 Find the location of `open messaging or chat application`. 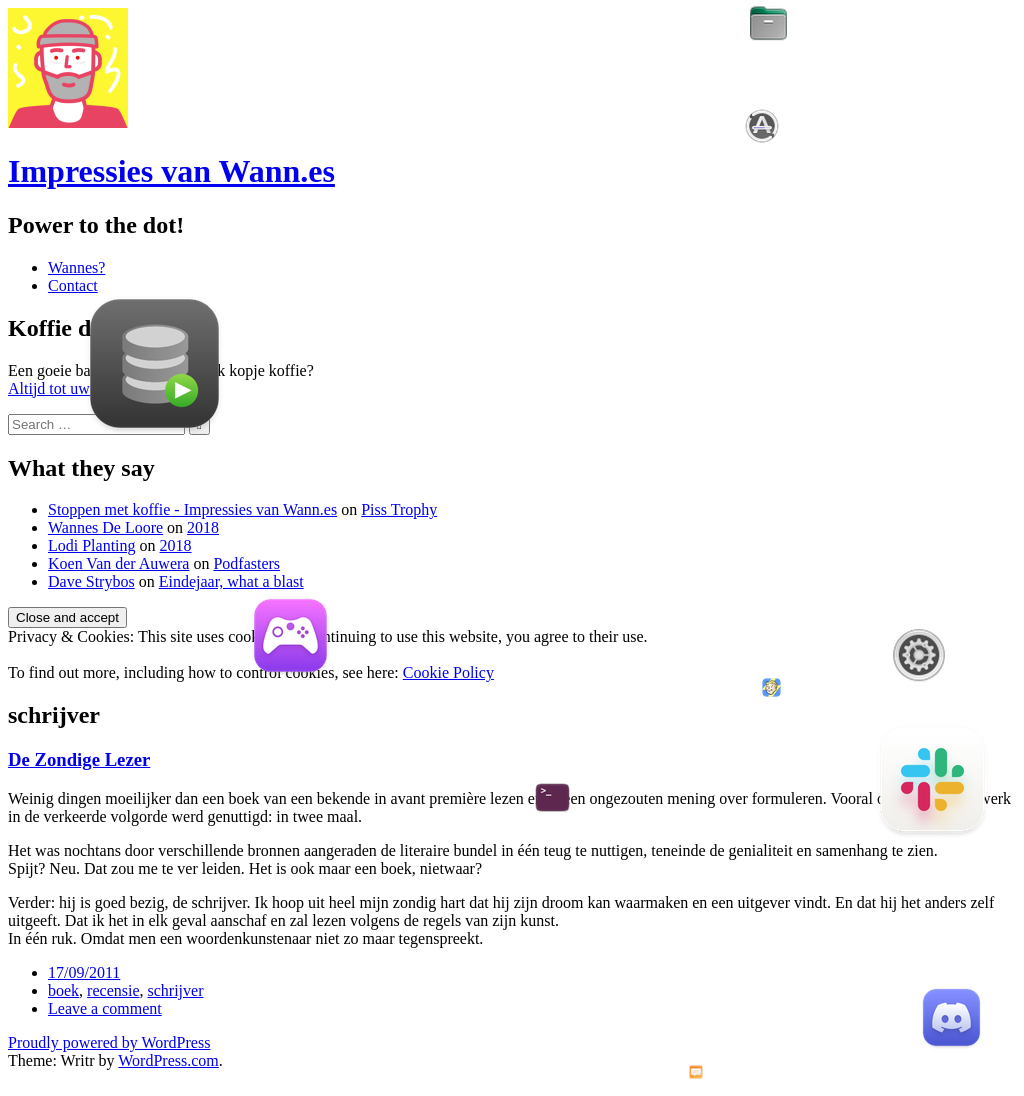

open messaging or chat application is located at coordinates (696, 1072).